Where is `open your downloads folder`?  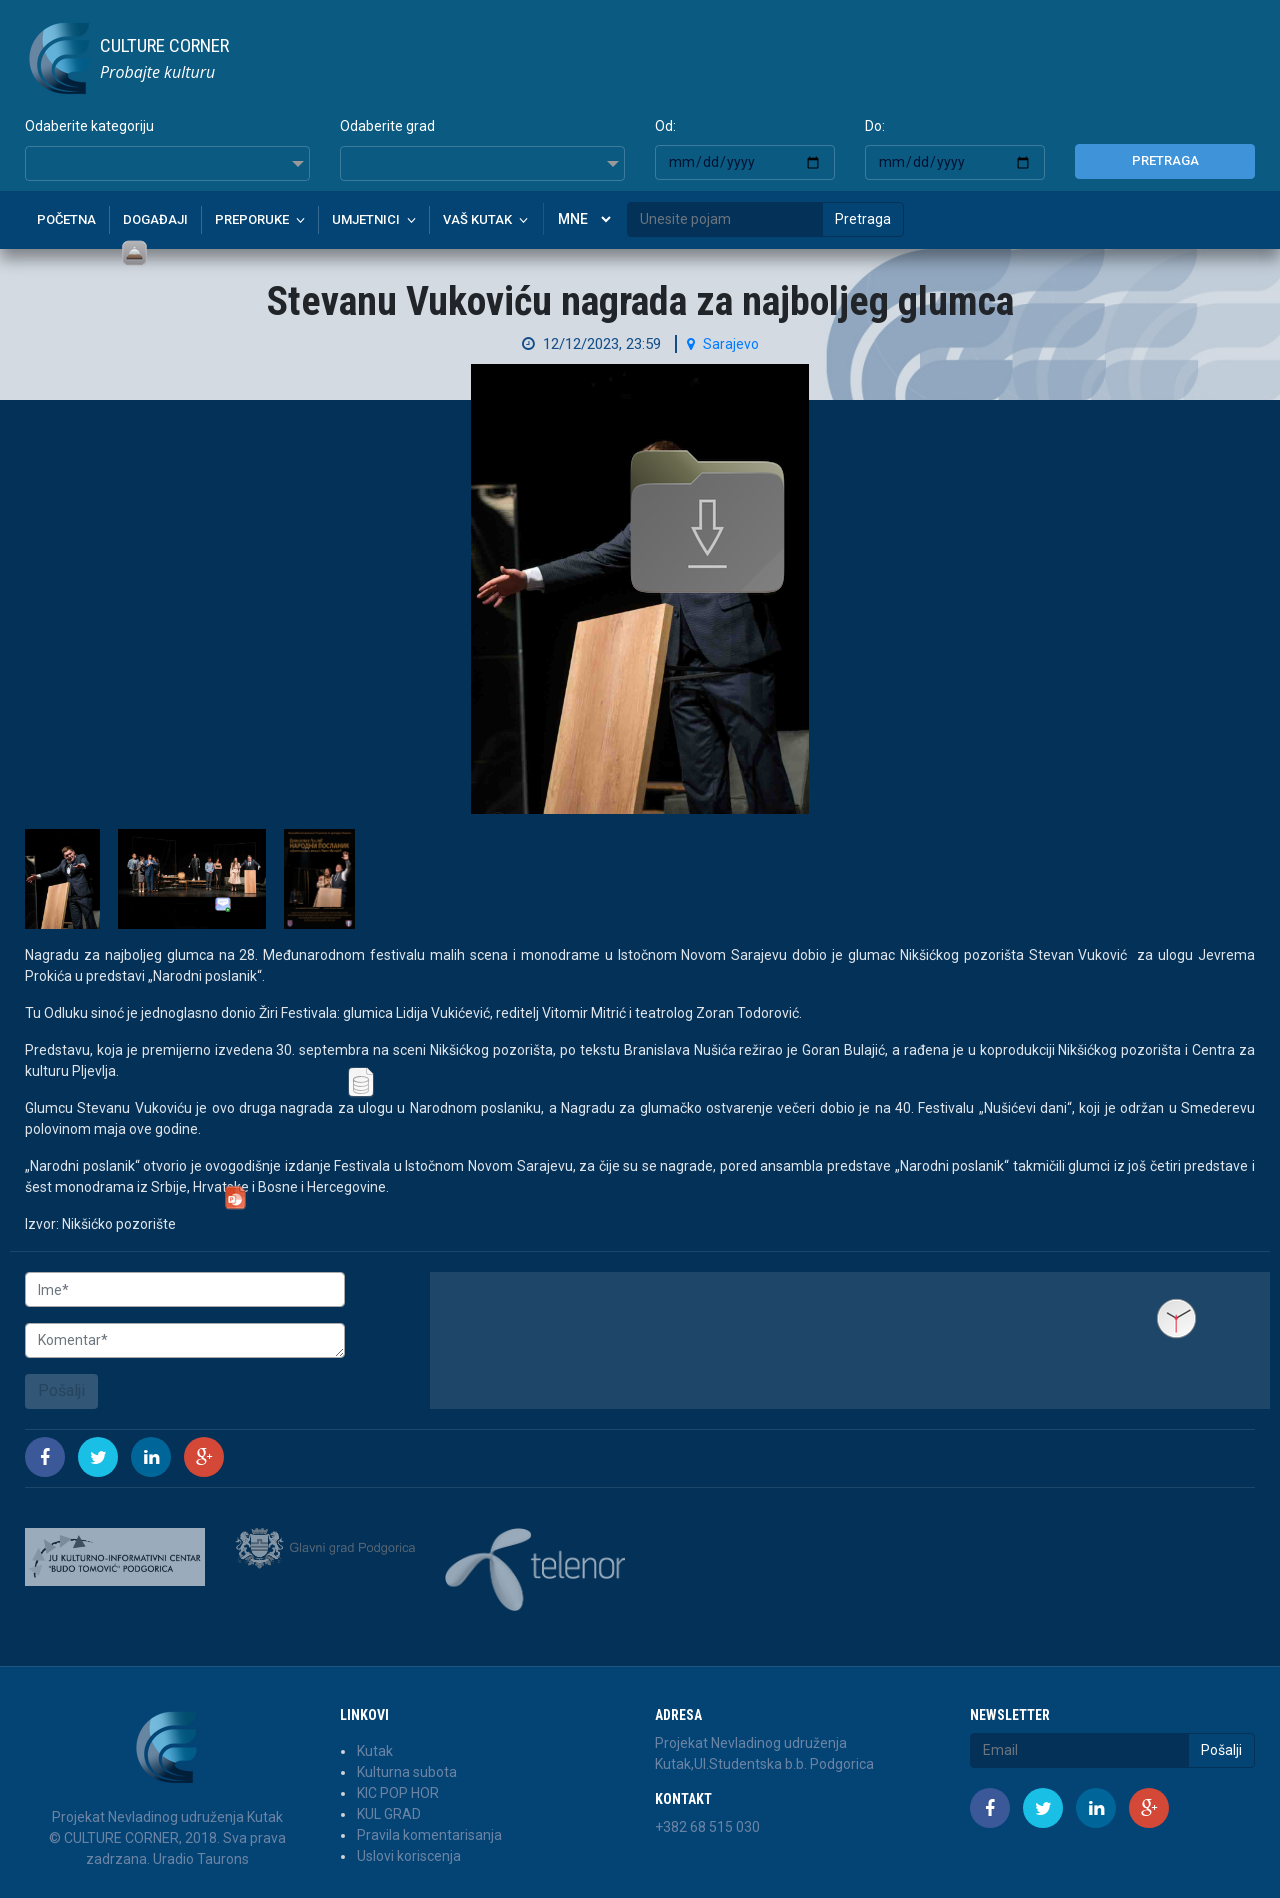
open your downloads folder is located at coordinates (707, 521).